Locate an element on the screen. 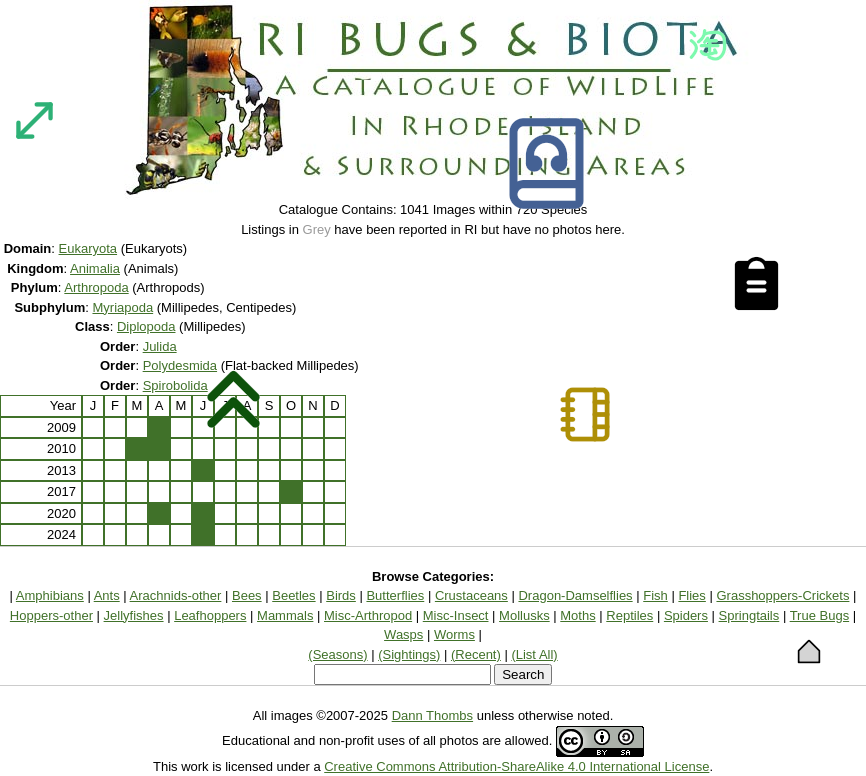 The height and width of the screenshot is (776, 866). access audiobook library is located at coordinates (546, 163).